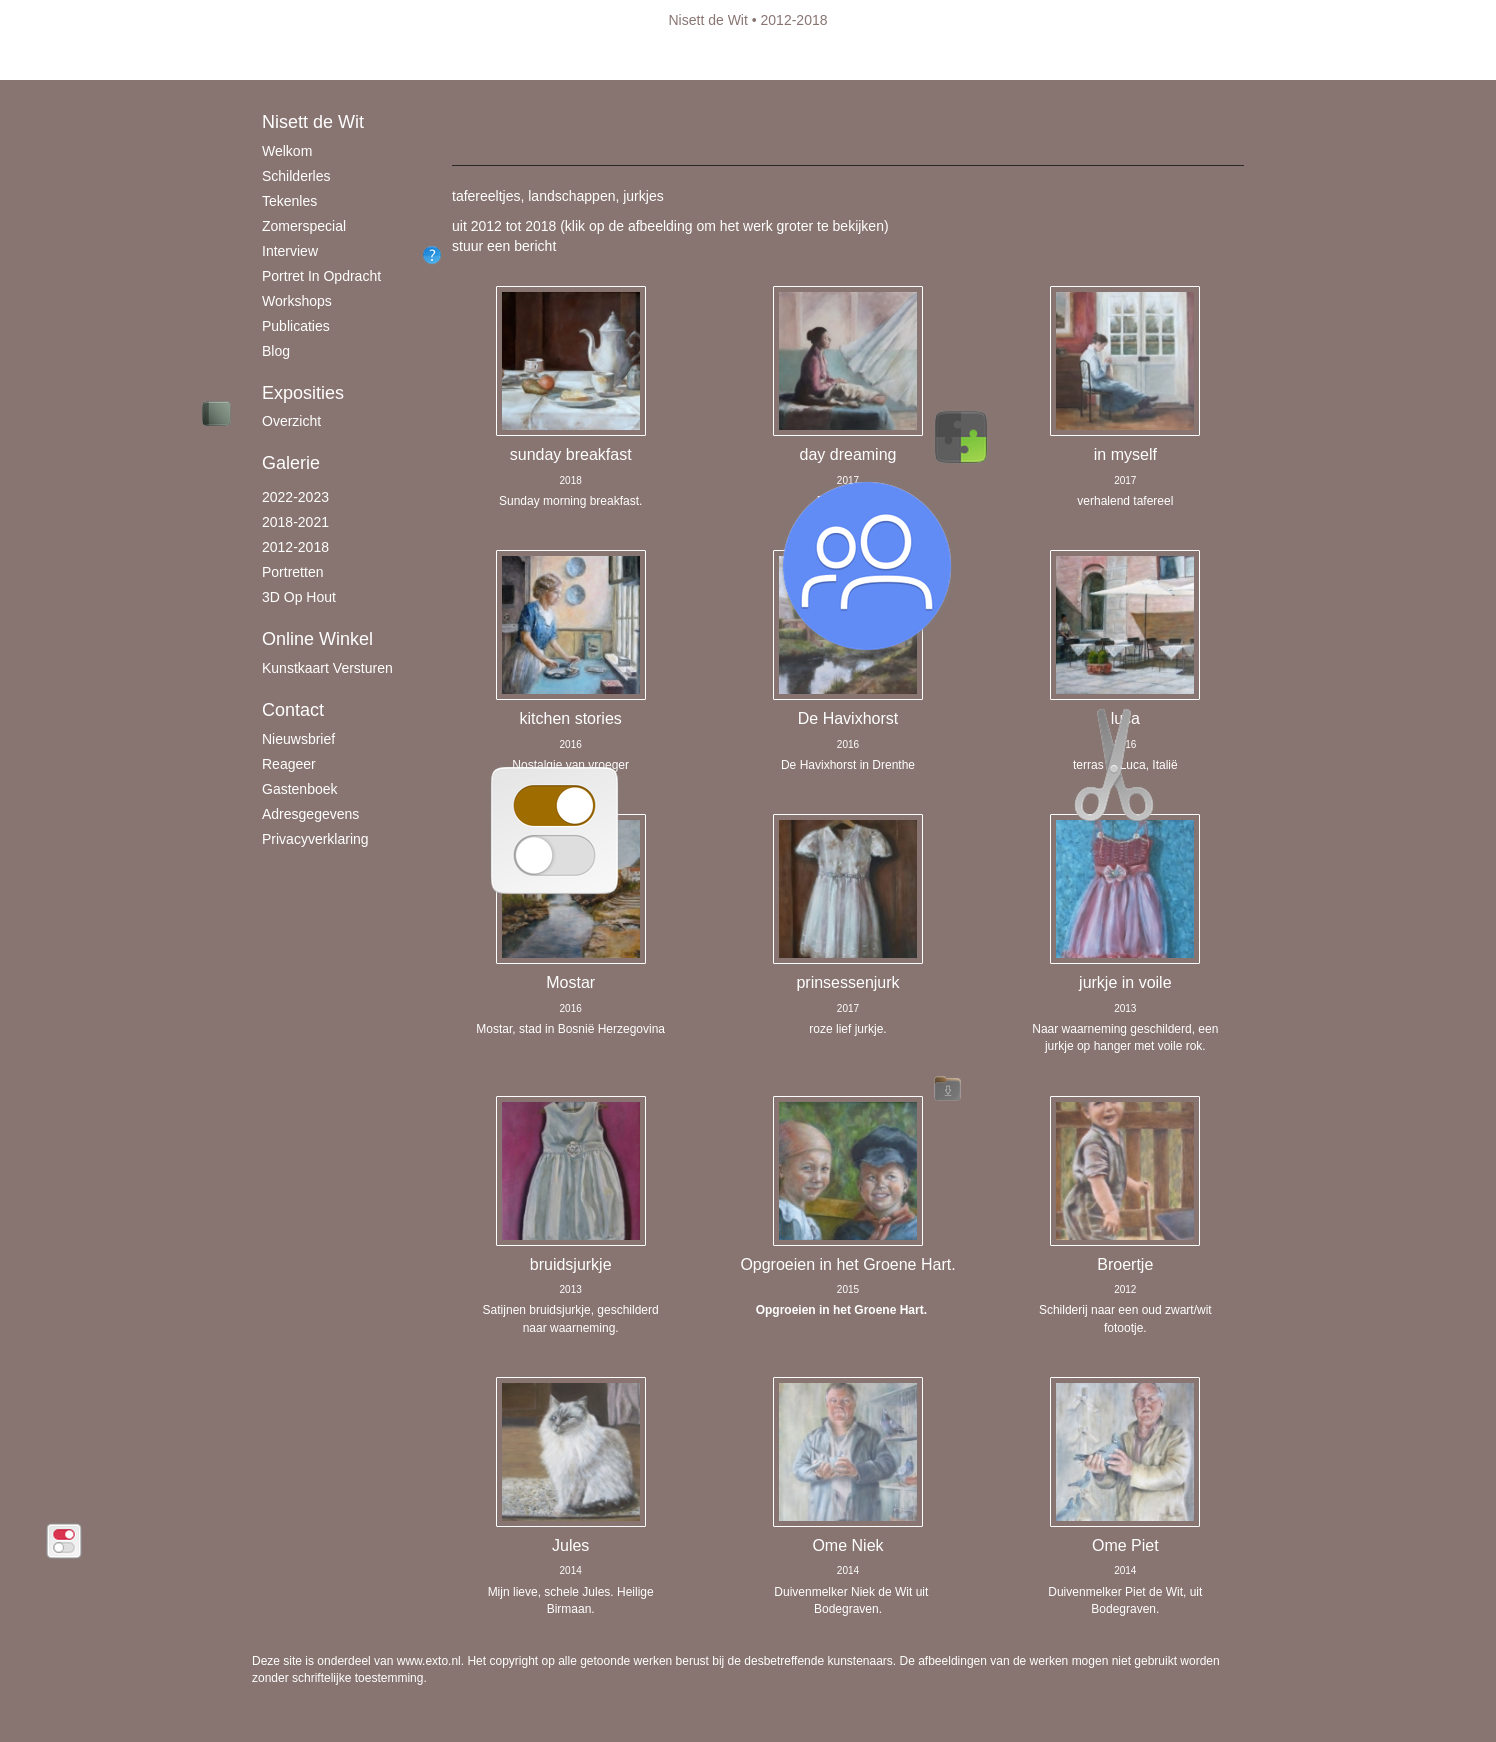 This screenshot has width=1496, height=1742. I want to click on access your desktop folder, so click(216, 412).